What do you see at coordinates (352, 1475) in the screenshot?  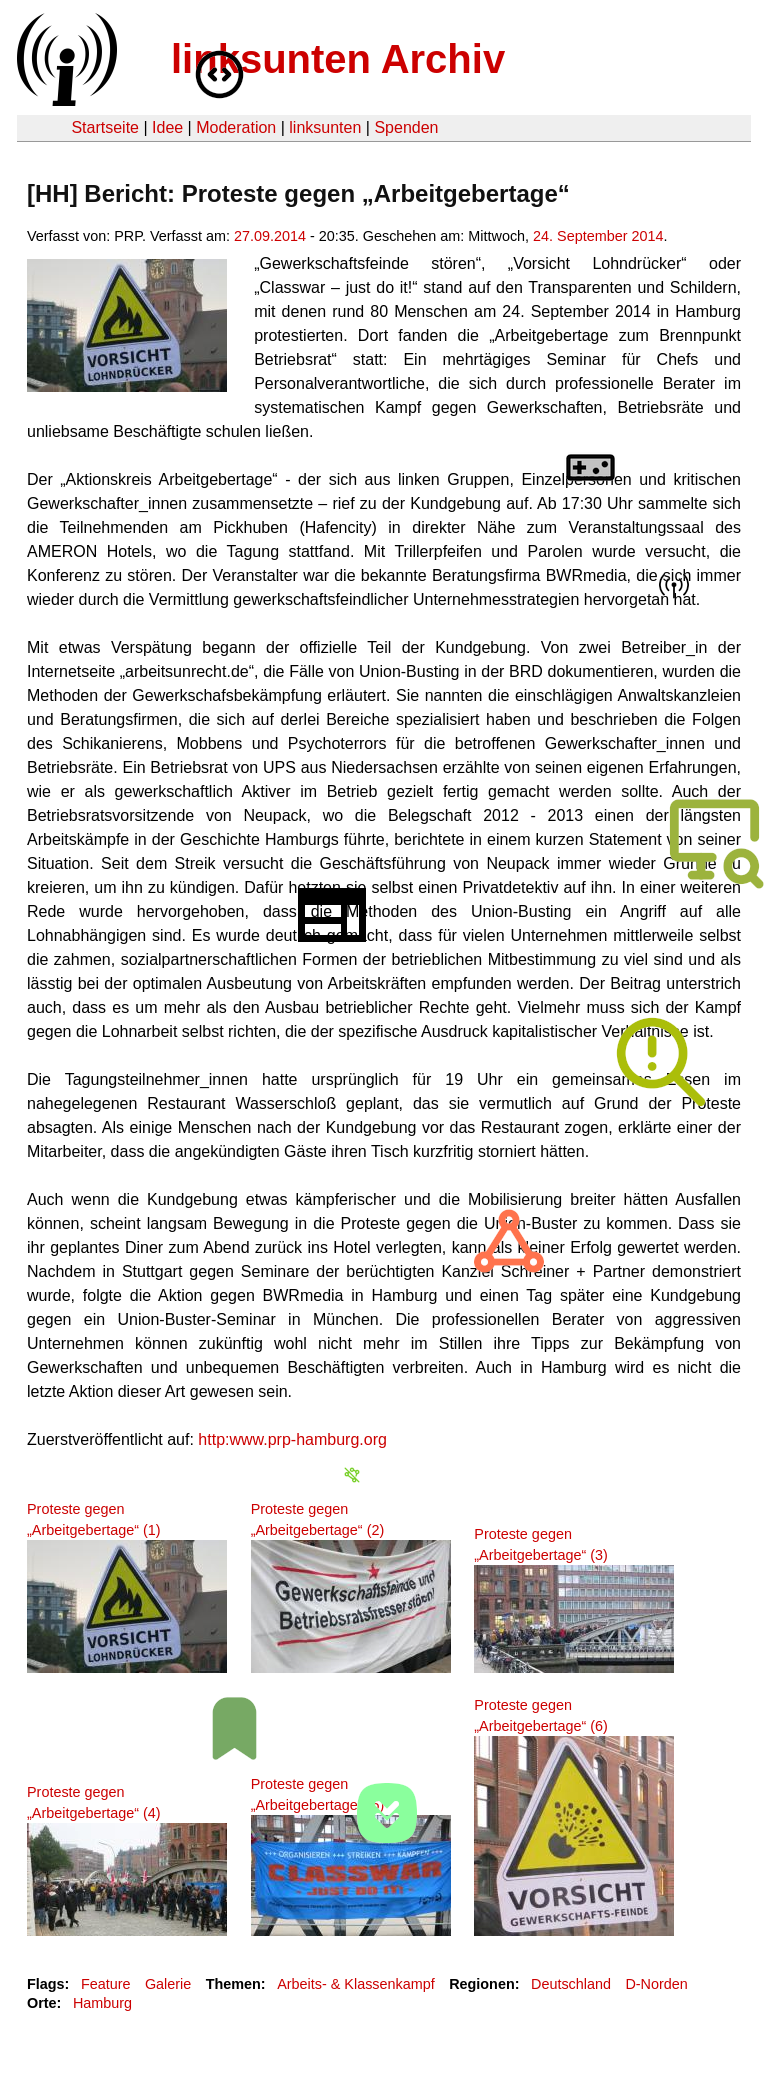 I see `disable polygon drawing tool` at bounding box center [352, 1475].